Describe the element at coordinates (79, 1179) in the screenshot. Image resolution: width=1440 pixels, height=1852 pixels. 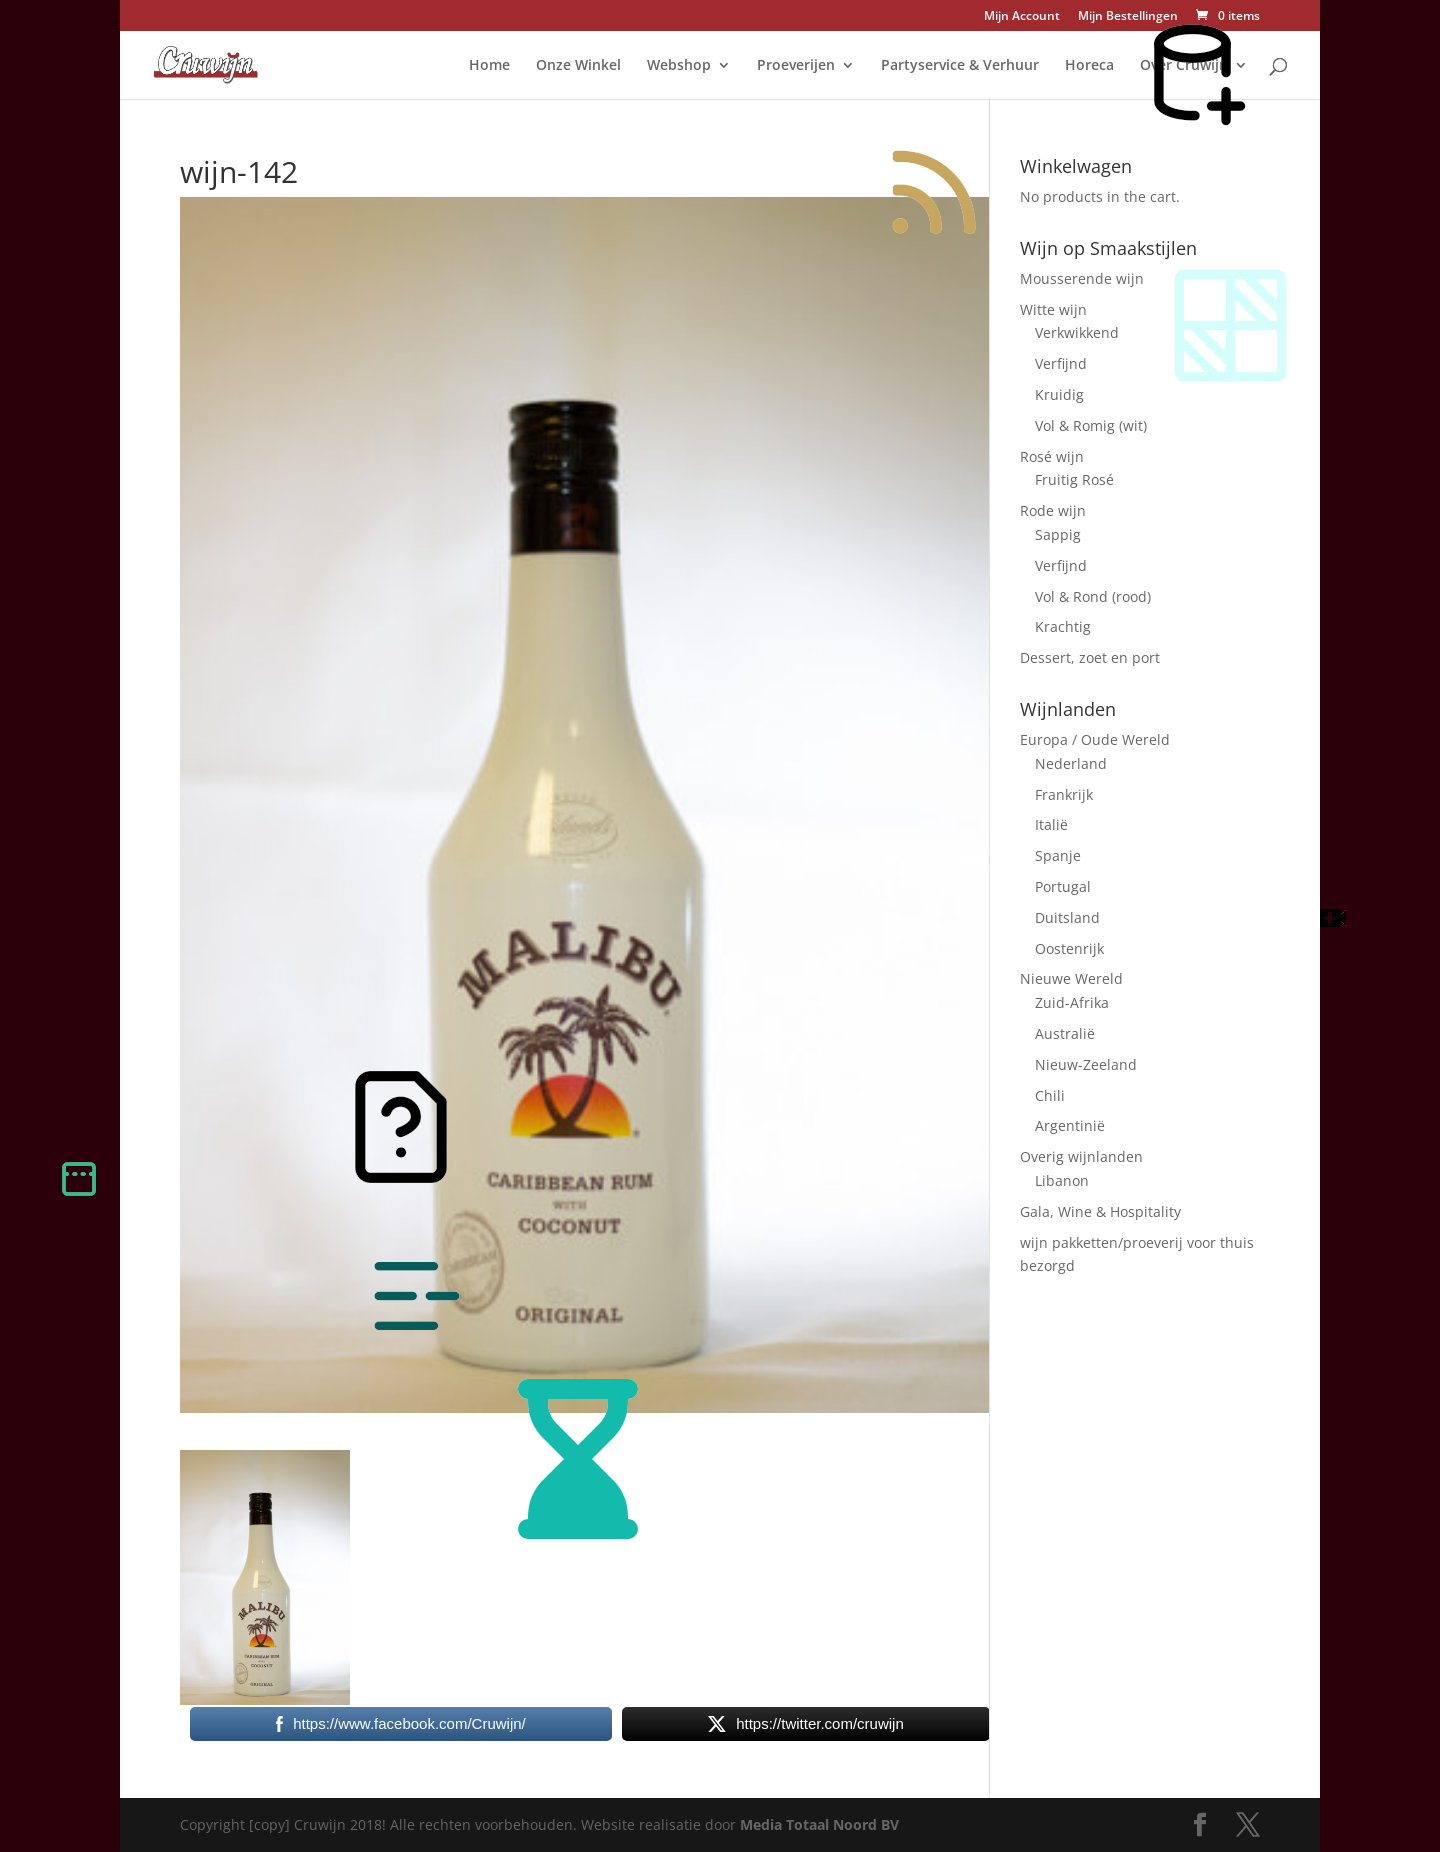
I see `toggle optional top panel visibility` at that location.